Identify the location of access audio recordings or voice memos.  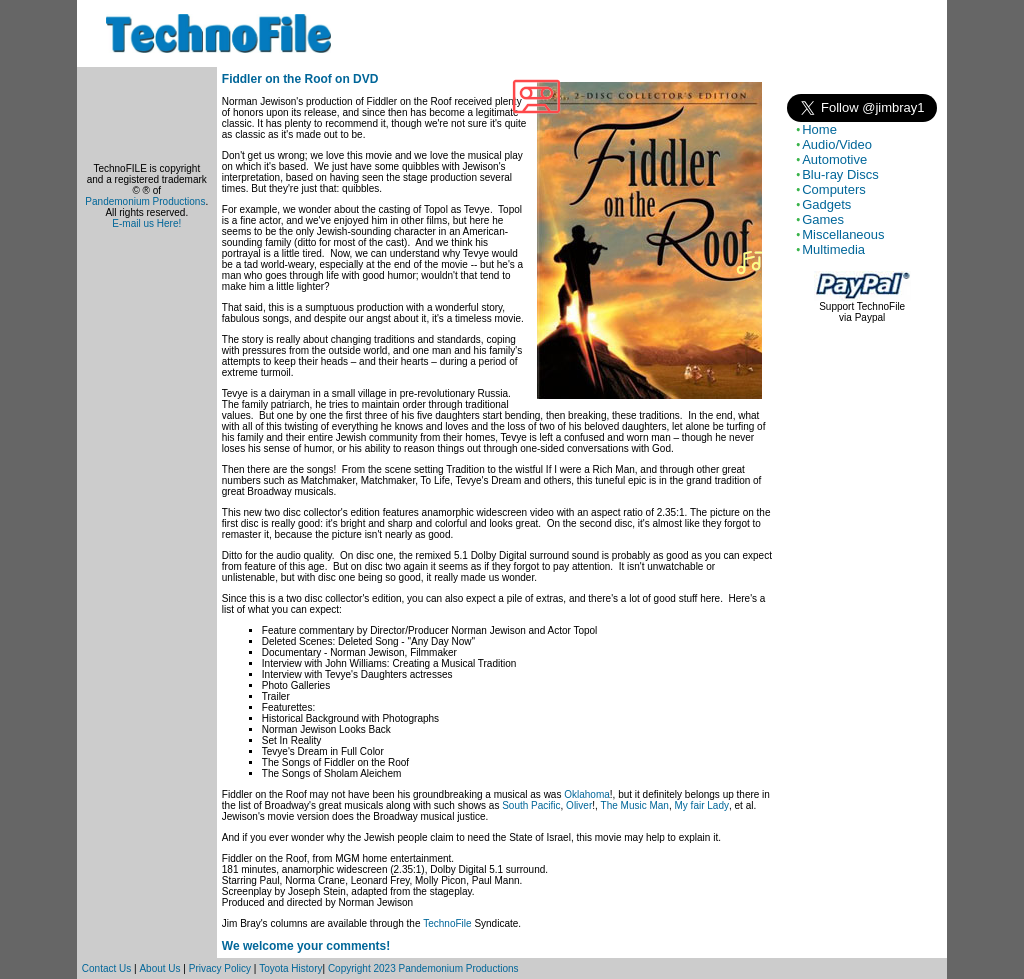
(536, 96).